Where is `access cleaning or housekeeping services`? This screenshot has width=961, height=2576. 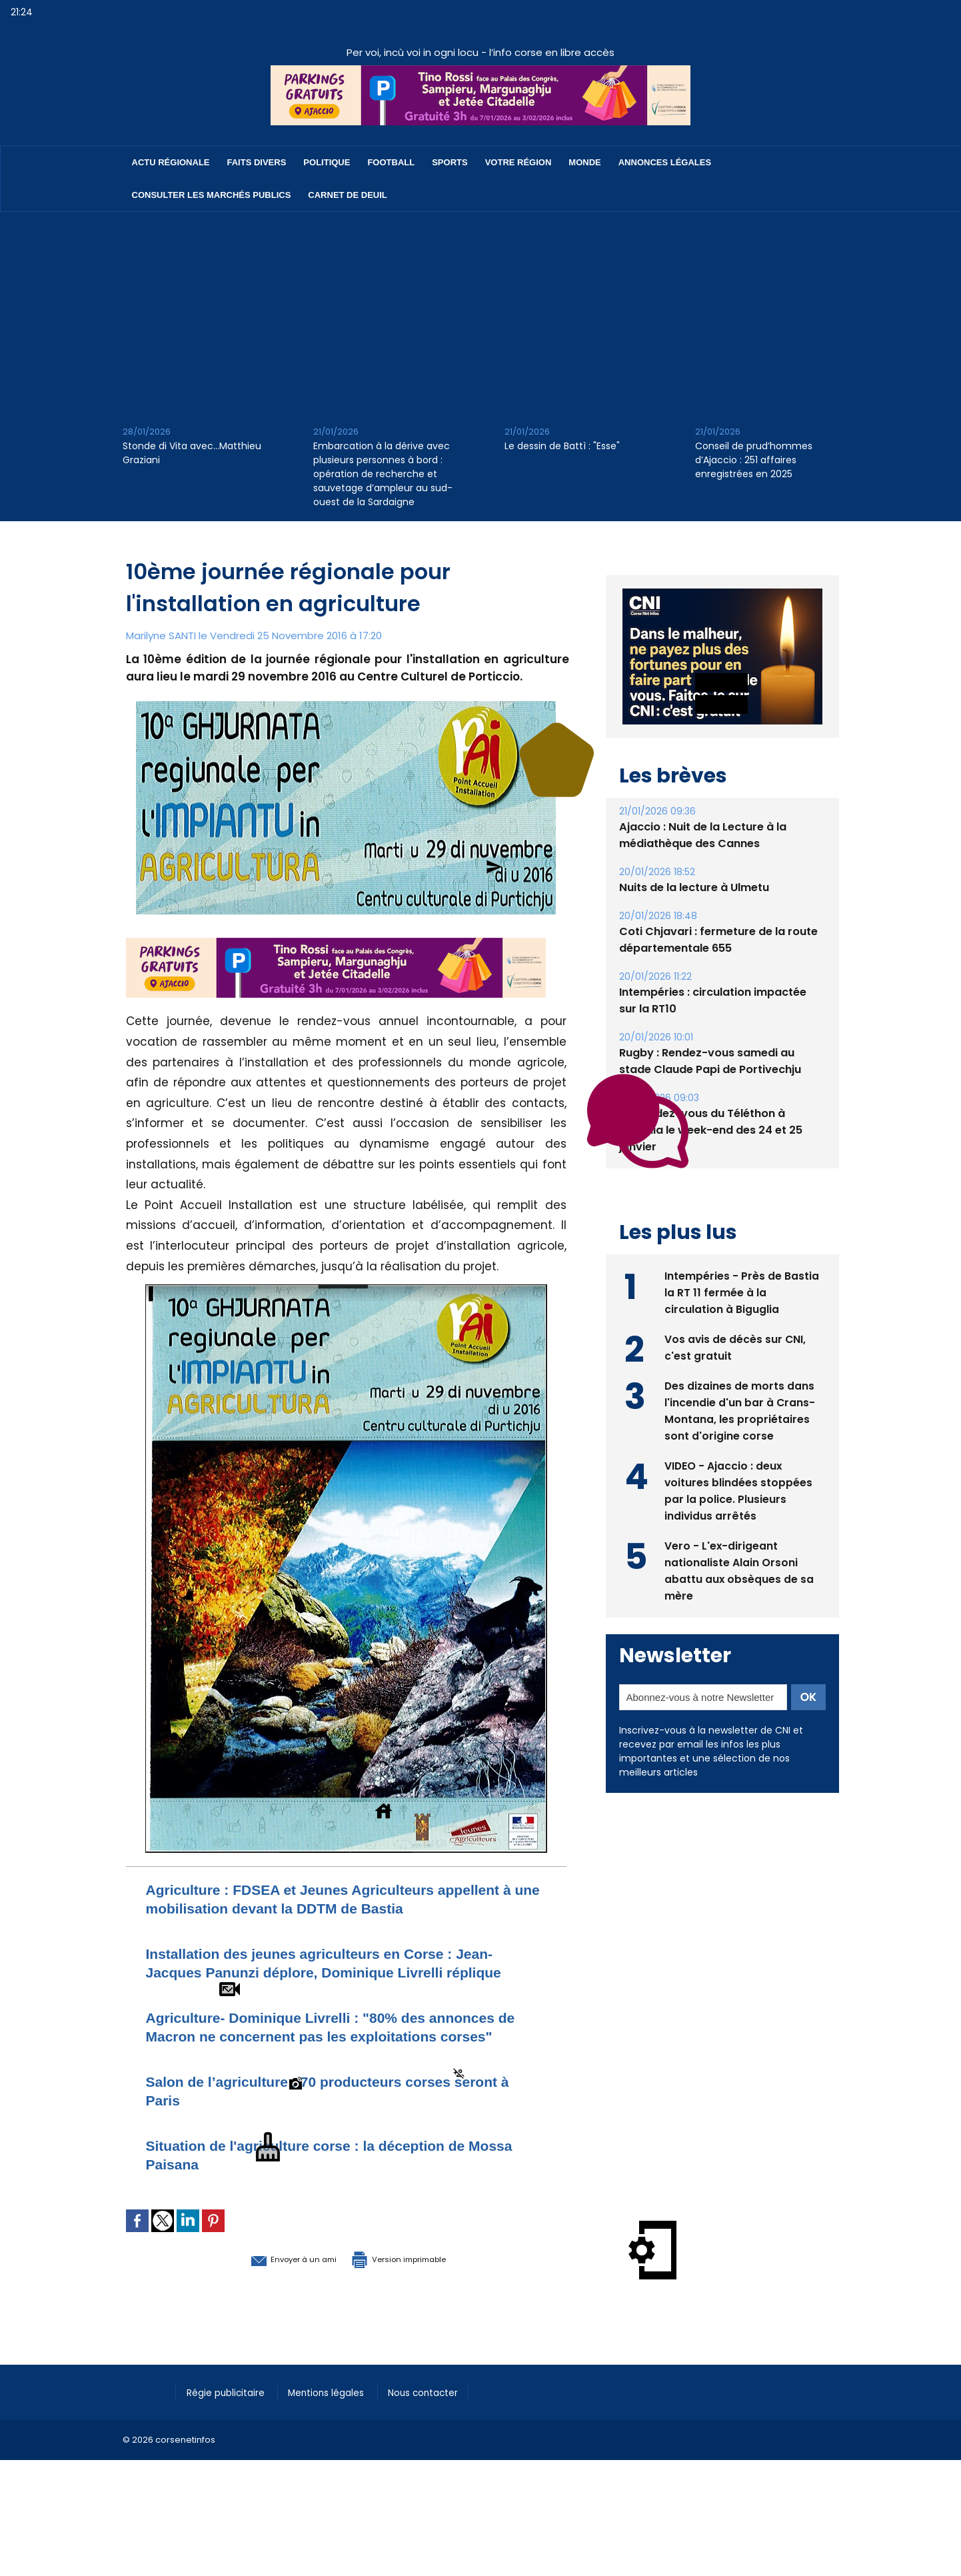
access cleaning or housekeeping services is located at coordinates (268, 2147).